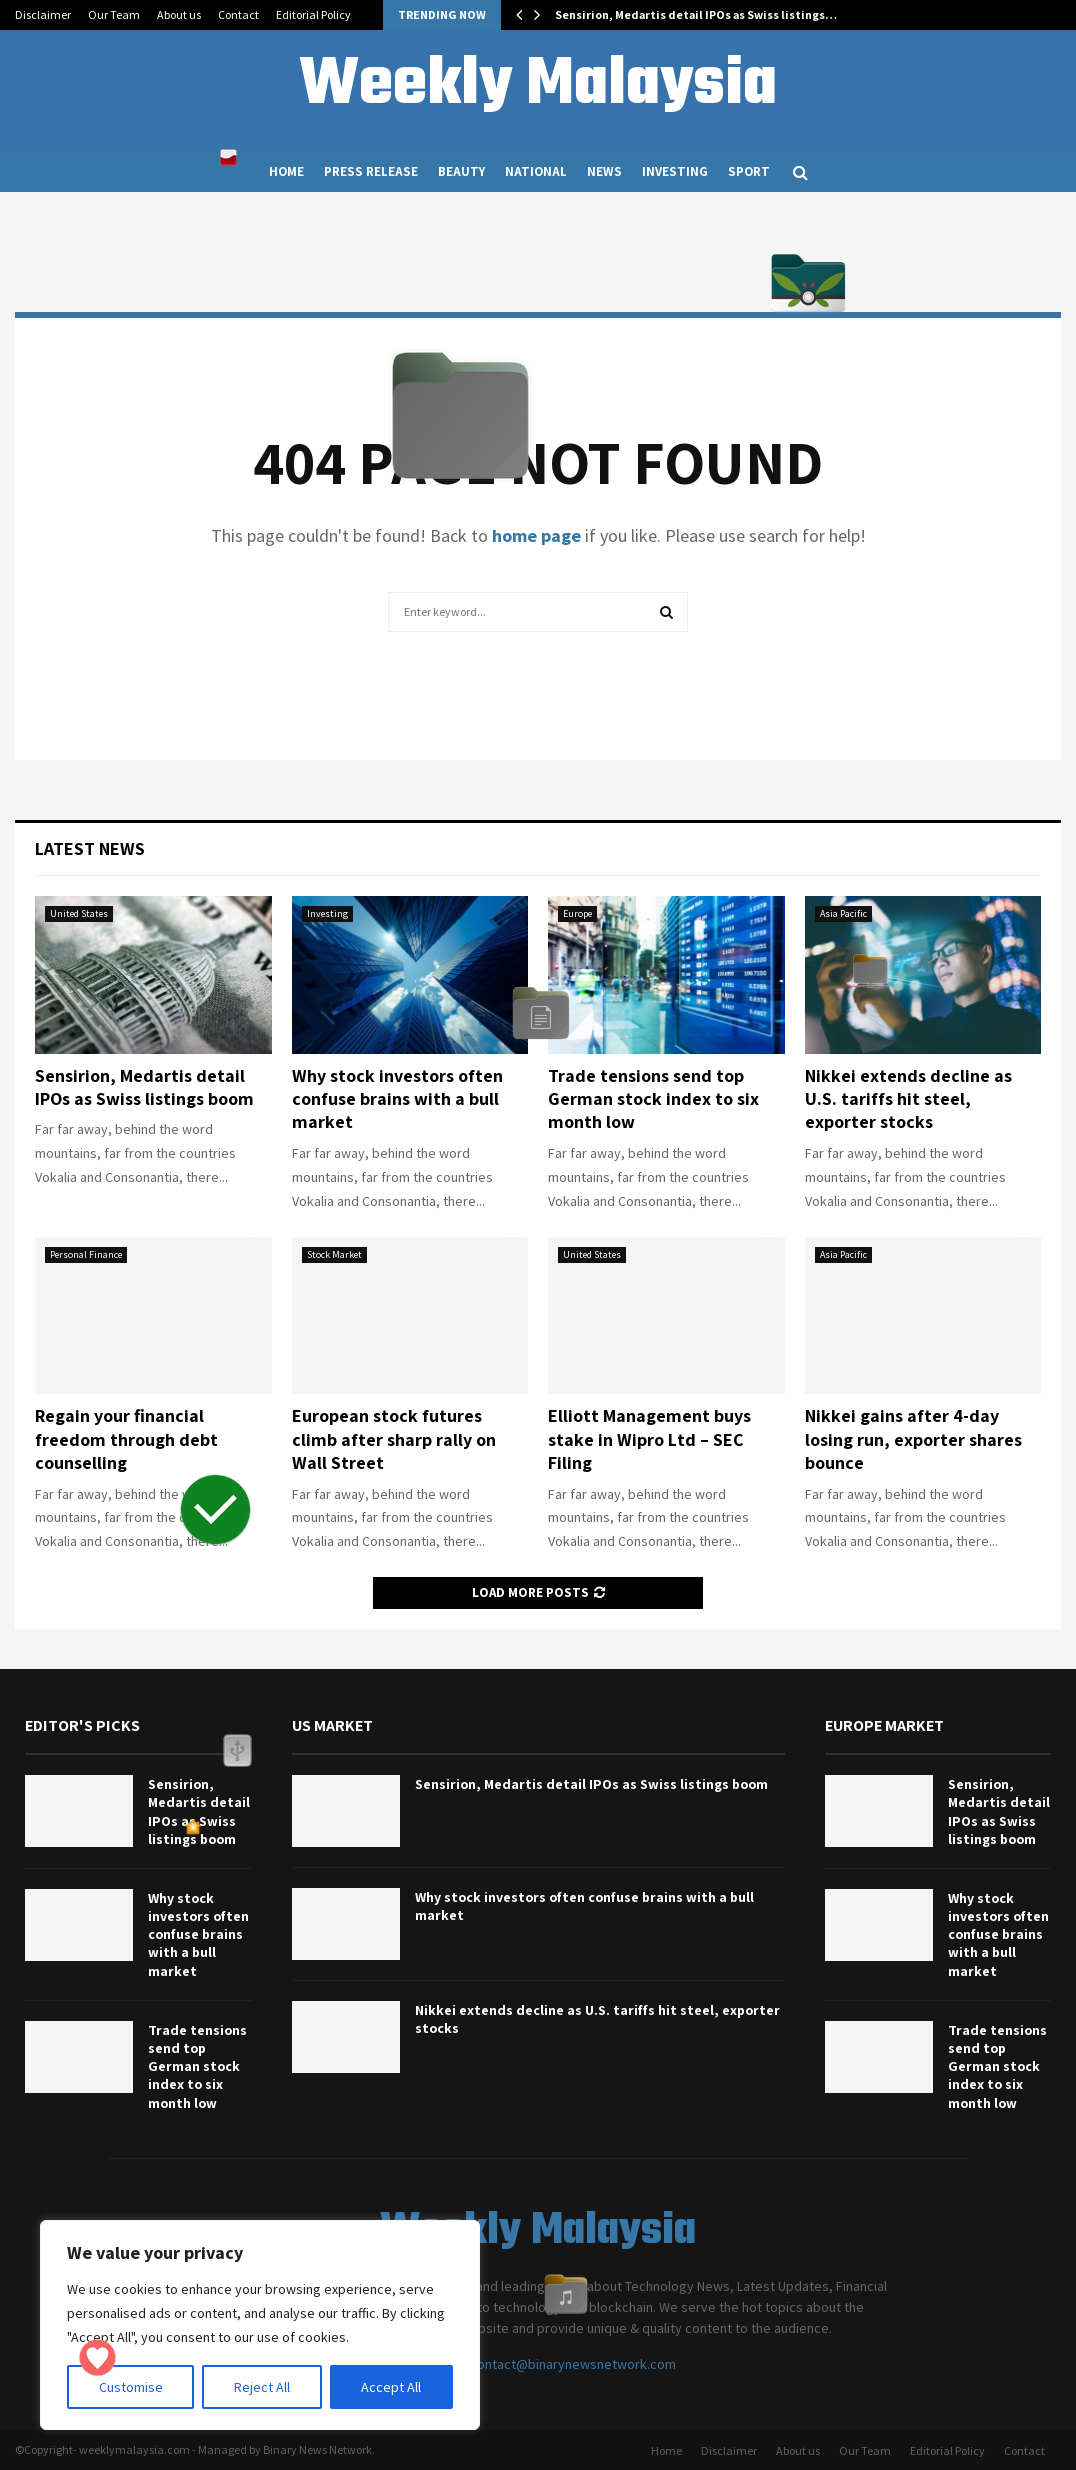 Image resolution: width=1076 pixels, height=2470 pixels. I want to click on indicates file is fully synced with Insync cloud storage, so click(215, 1509).